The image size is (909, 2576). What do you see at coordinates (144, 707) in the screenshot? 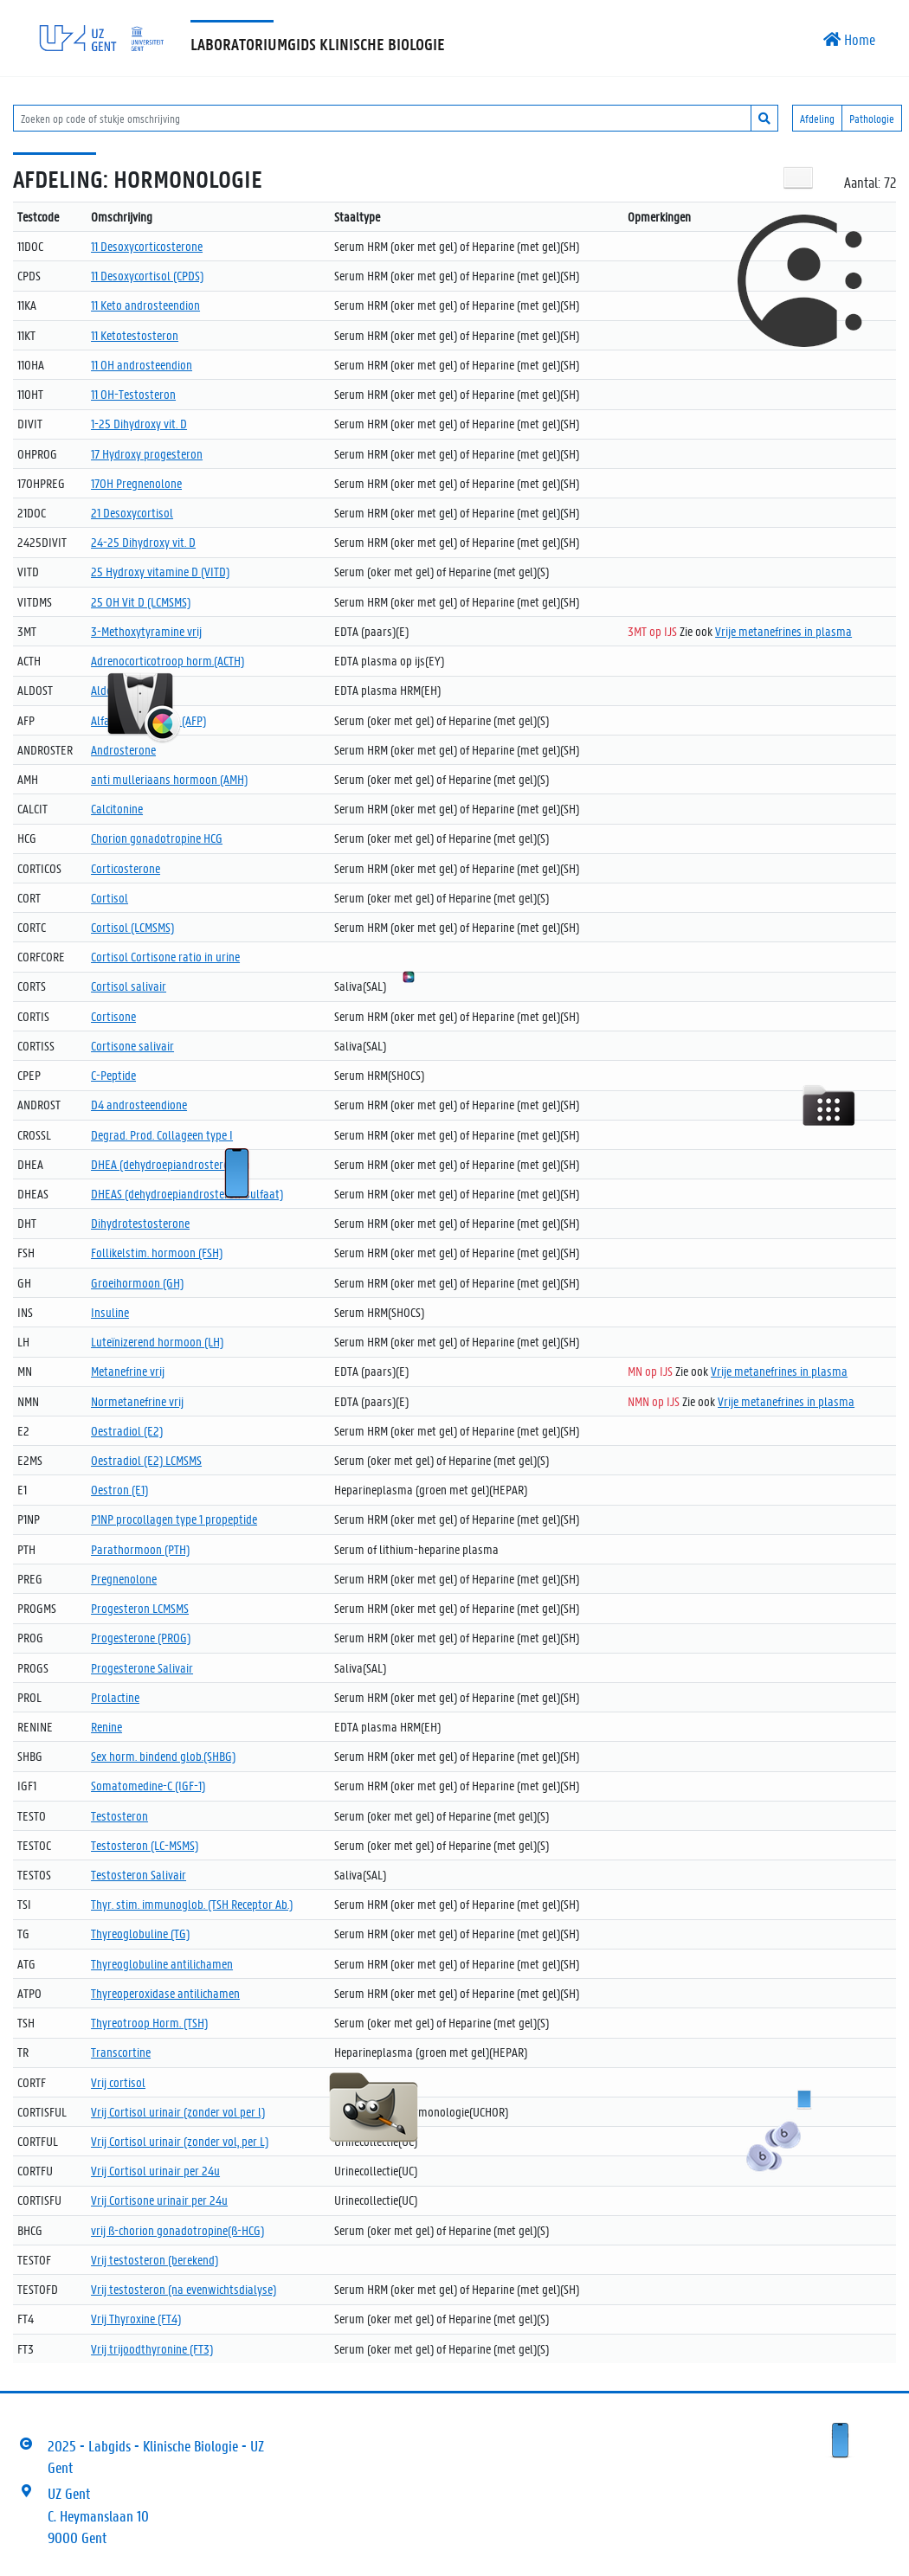
I see `launch display calibrator tool` at bounding box center [144, 707].